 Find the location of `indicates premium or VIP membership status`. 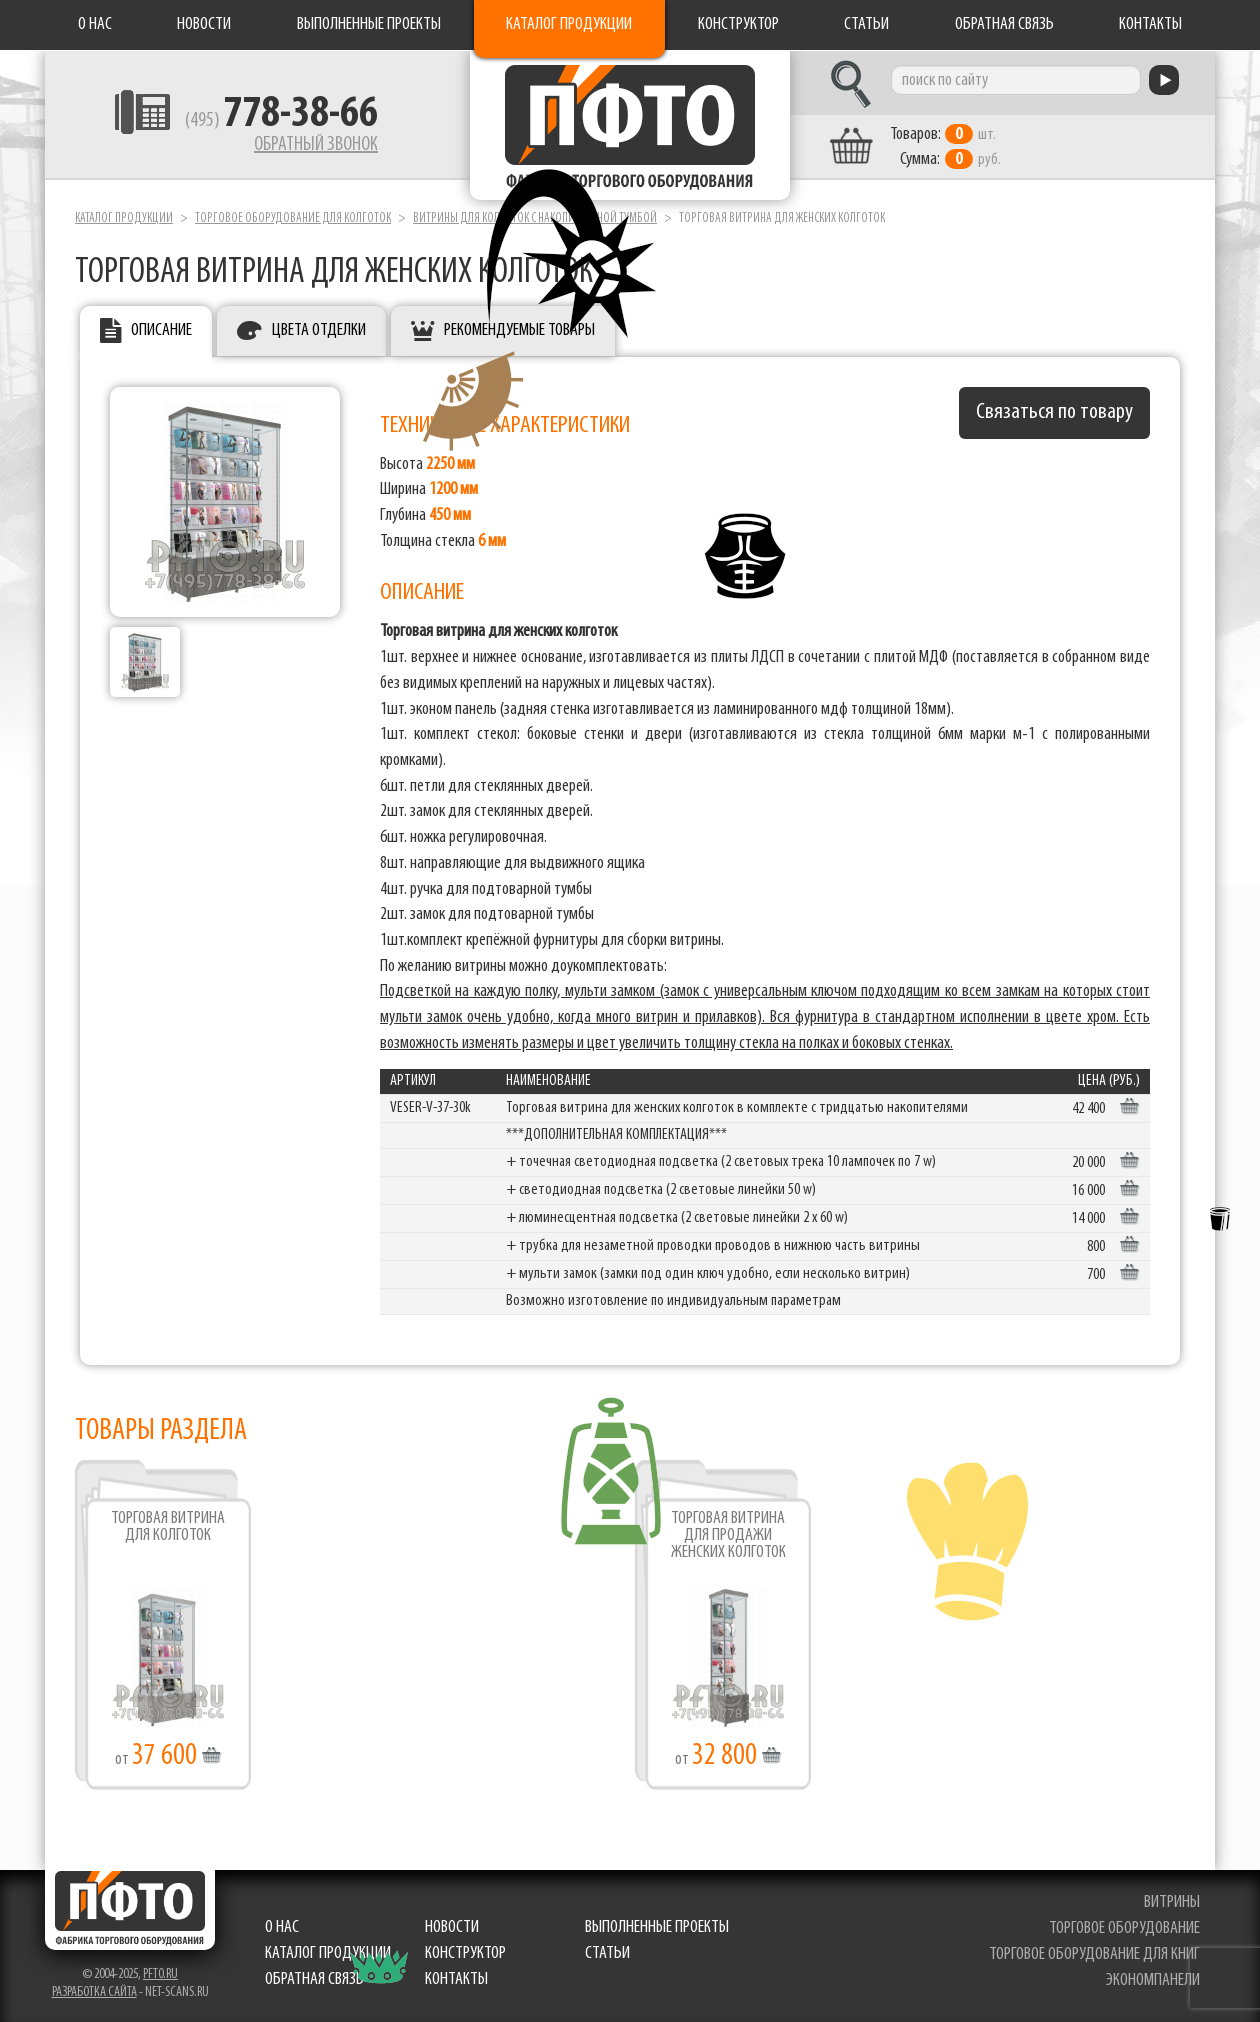

indicates premium or VIP membership status is located at coordinates (379, 1967).